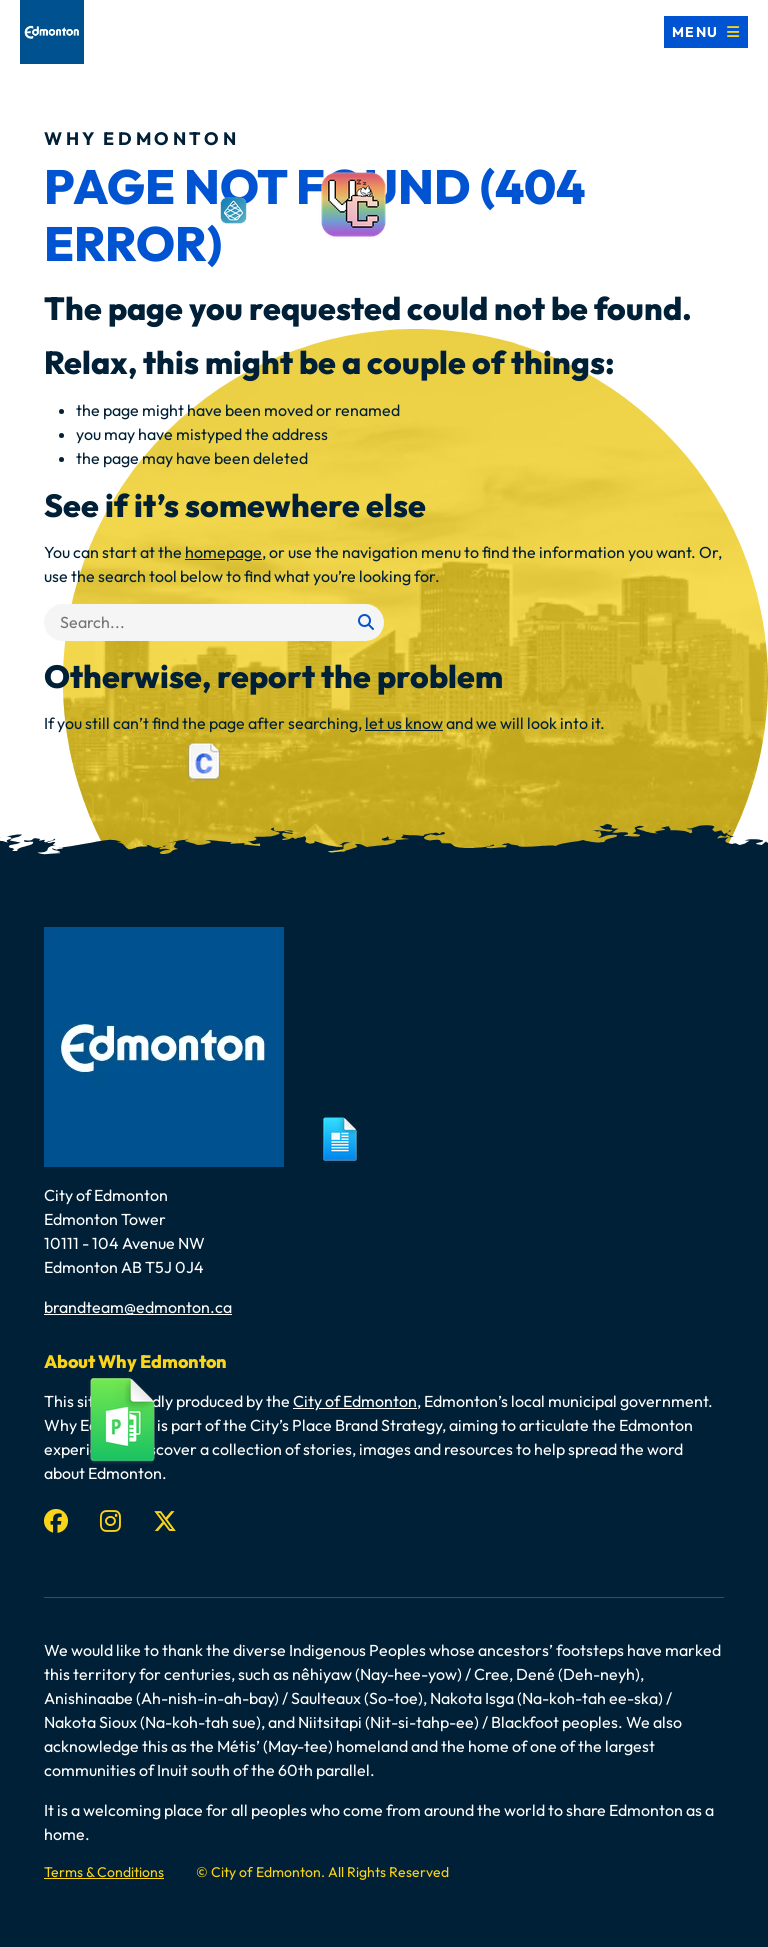 The height and width of the screenshot is (1947, 768). I want to click on open Pinegrow web editor application, so click(233, 210).